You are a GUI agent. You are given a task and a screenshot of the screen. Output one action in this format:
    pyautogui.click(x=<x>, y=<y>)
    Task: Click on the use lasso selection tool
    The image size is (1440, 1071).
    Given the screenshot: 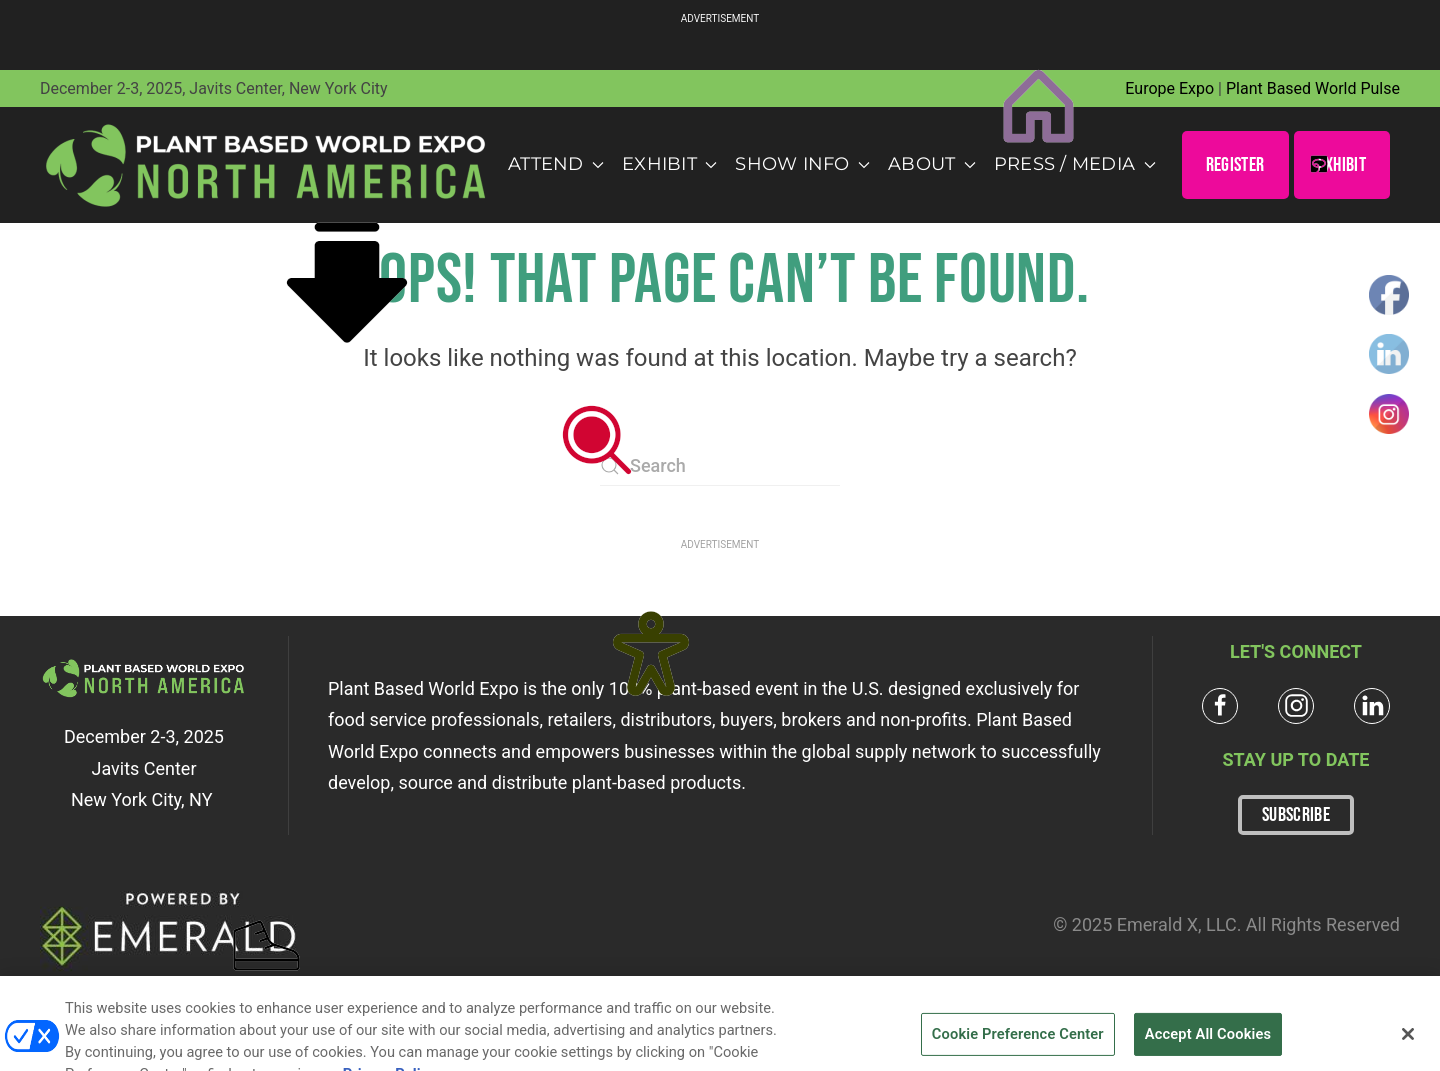 What is the action you would take?
    pyautogui.click(x=1319, y=164)
    